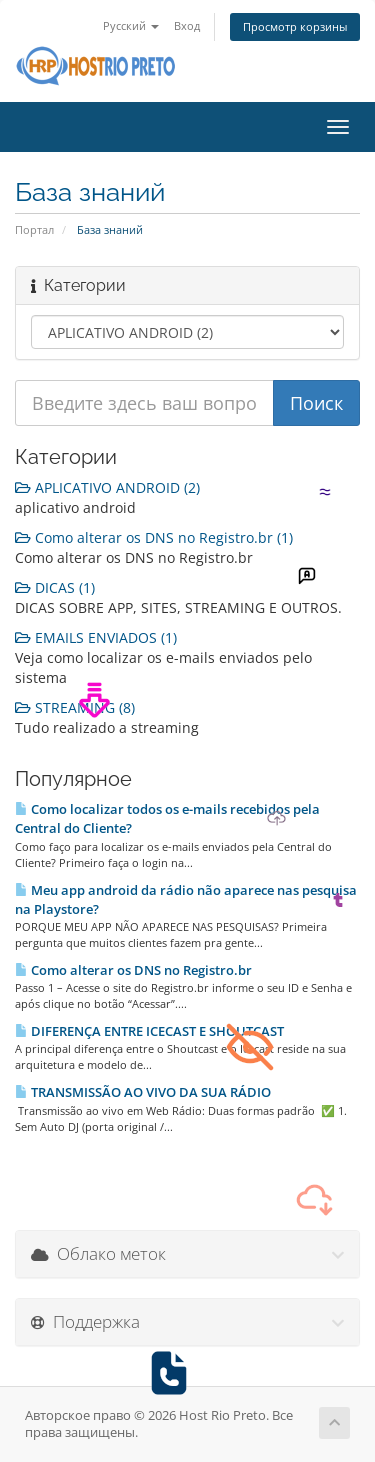  What do you see at coordinates (307, 575) in the screenshot?
I see `translate message or conversation` at bounding box center [307, 575].